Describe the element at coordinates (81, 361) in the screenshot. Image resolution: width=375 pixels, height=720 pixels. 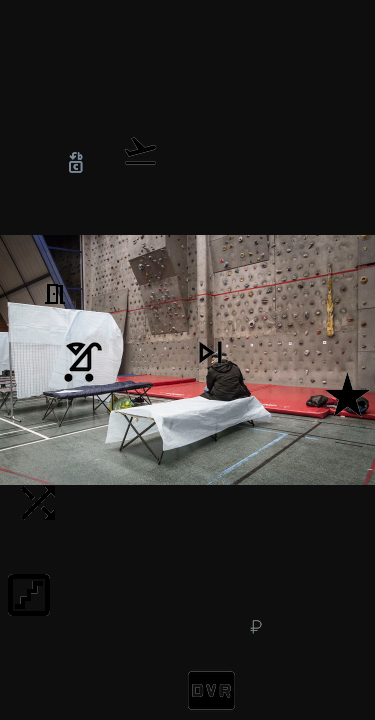
I see `indicates stroller-friendly or family amenities available` at that location.